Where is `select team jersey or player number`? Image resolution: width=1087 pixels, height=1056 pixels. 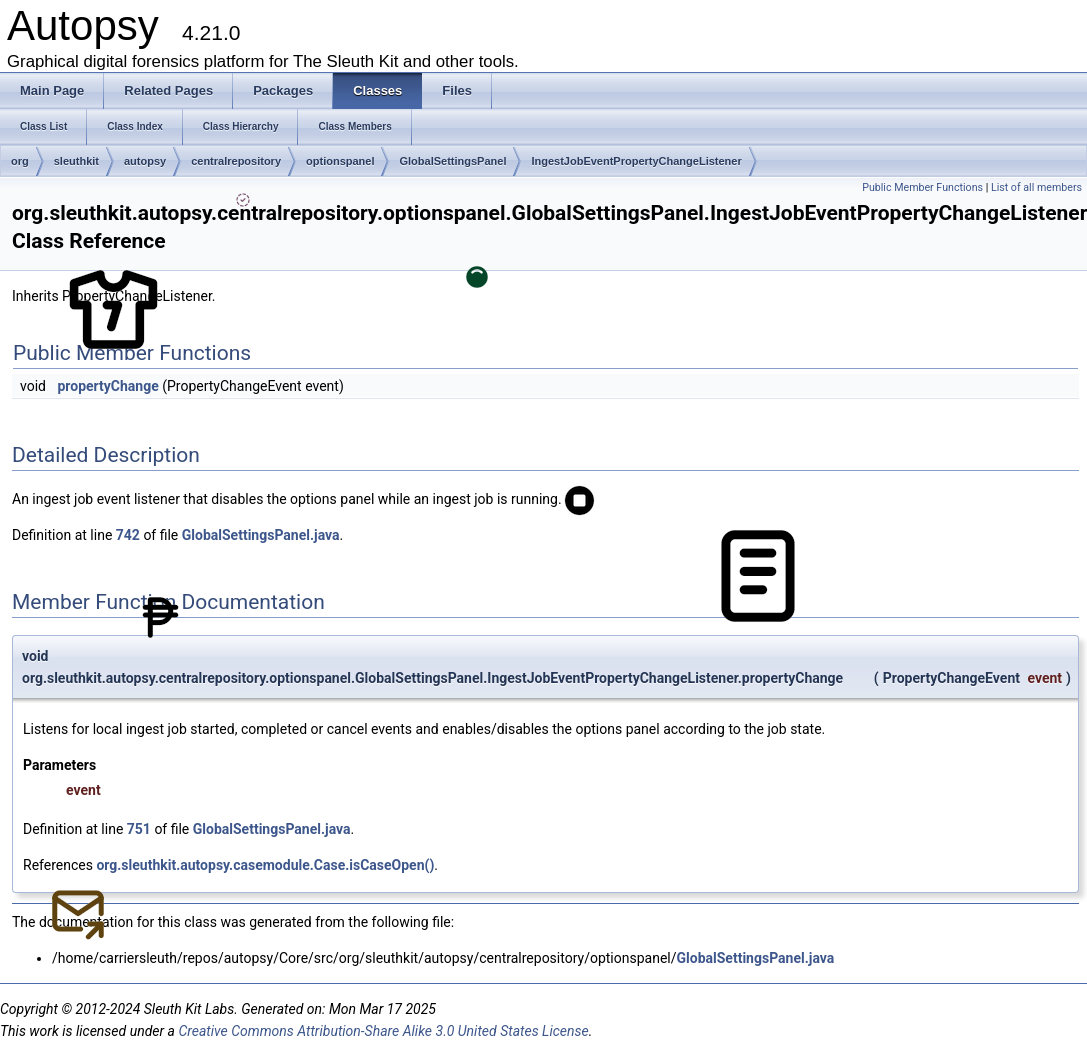
select team jersey or player number is located at coordinates (113, 309).